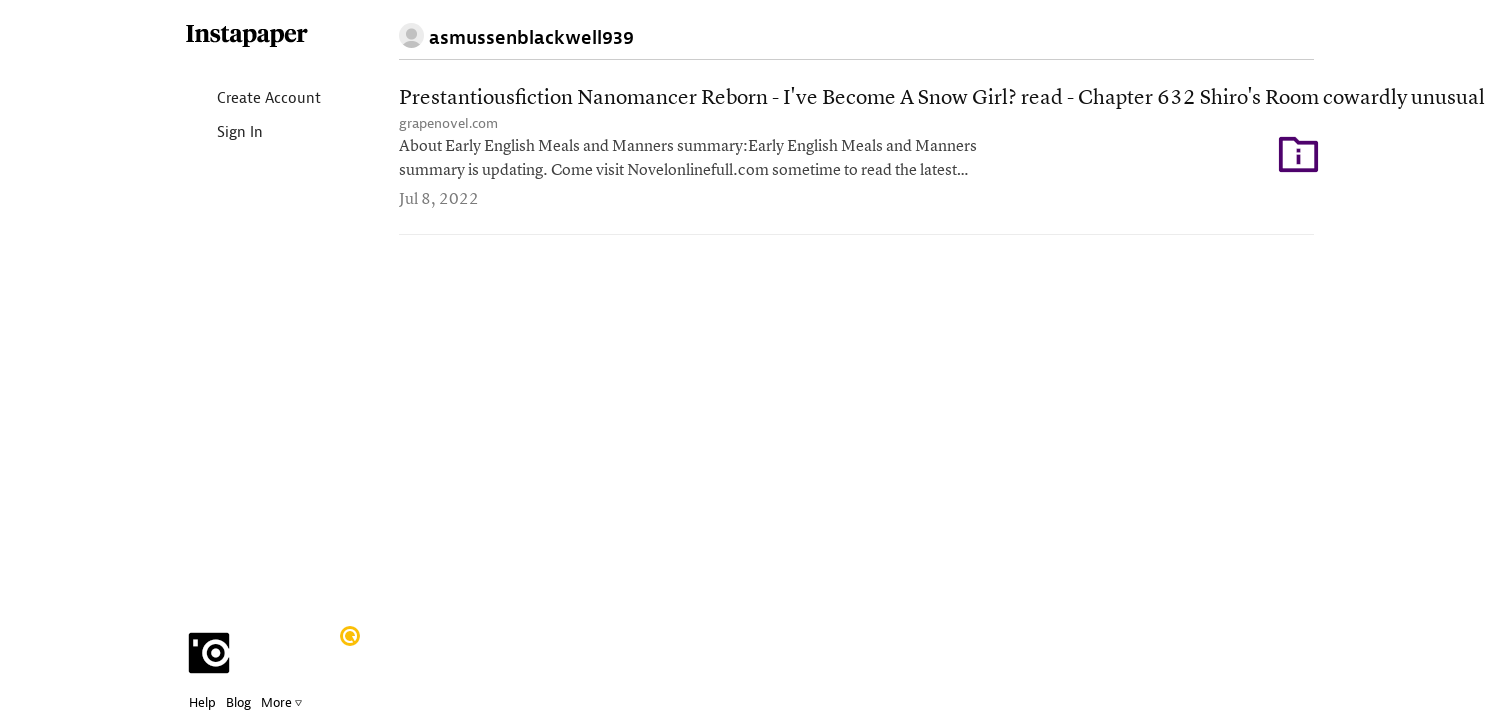  What do you see at coordinates (1298, 154) in the screenshot?
I see `view folder details or properties` at bounding box center [1298, 154].